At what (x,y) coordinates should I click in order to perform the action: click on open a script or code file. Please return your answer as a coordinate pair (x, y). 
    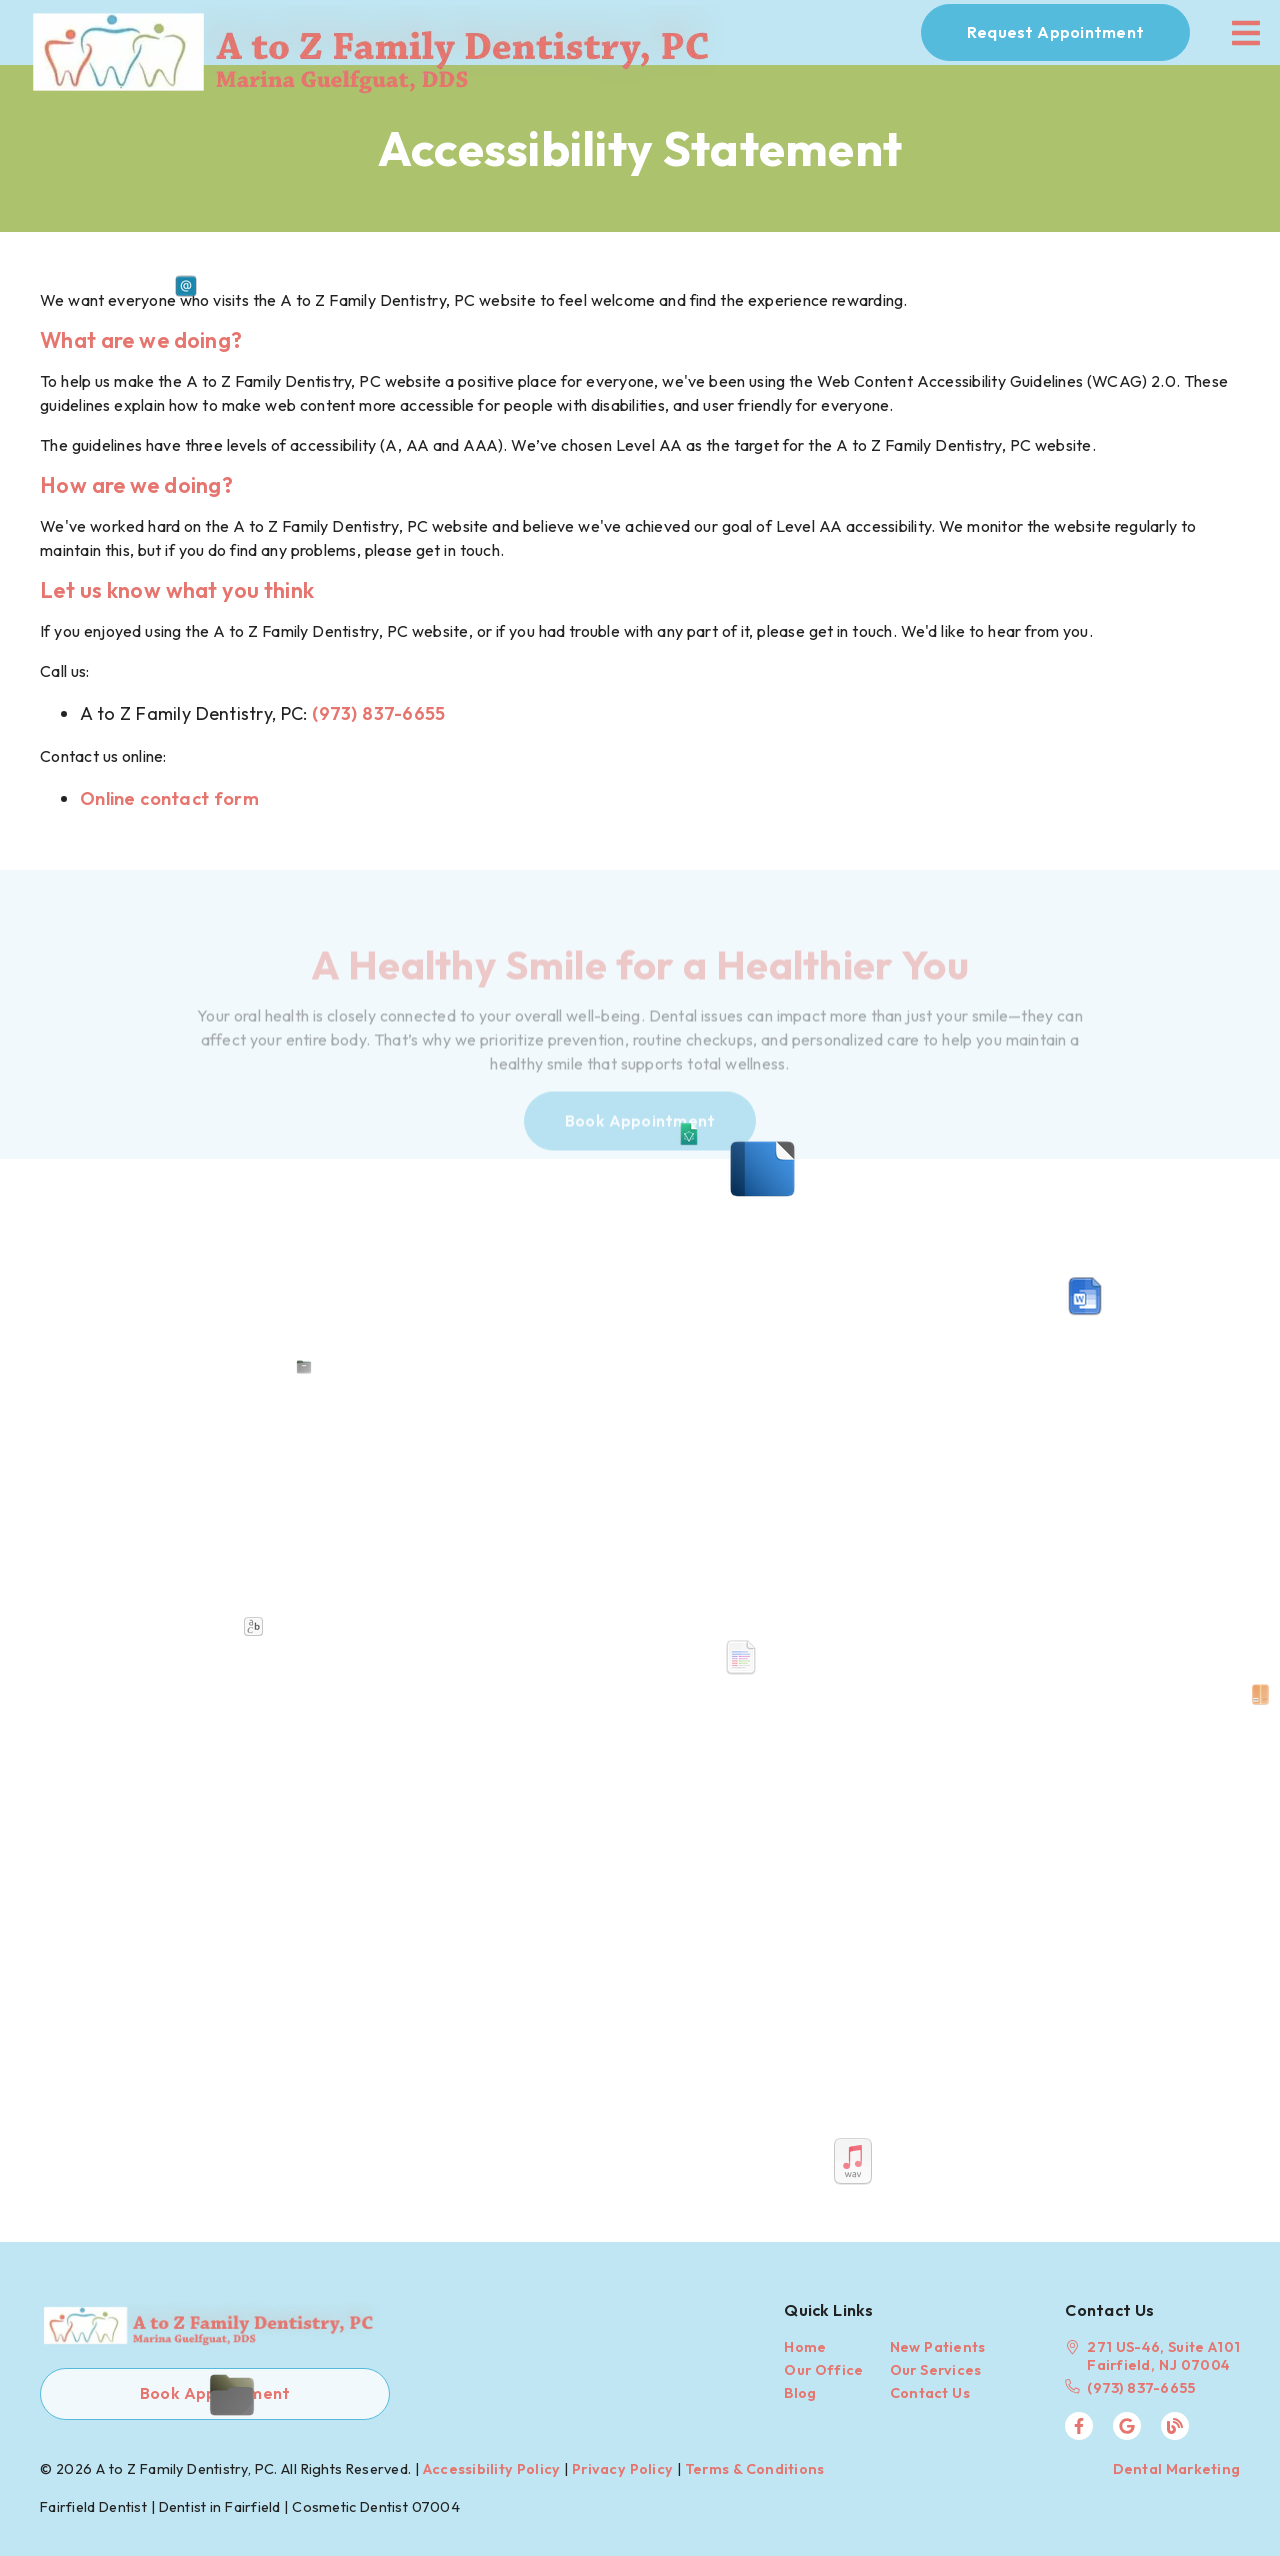
    Looking at the image, I should click on (741, 1657).